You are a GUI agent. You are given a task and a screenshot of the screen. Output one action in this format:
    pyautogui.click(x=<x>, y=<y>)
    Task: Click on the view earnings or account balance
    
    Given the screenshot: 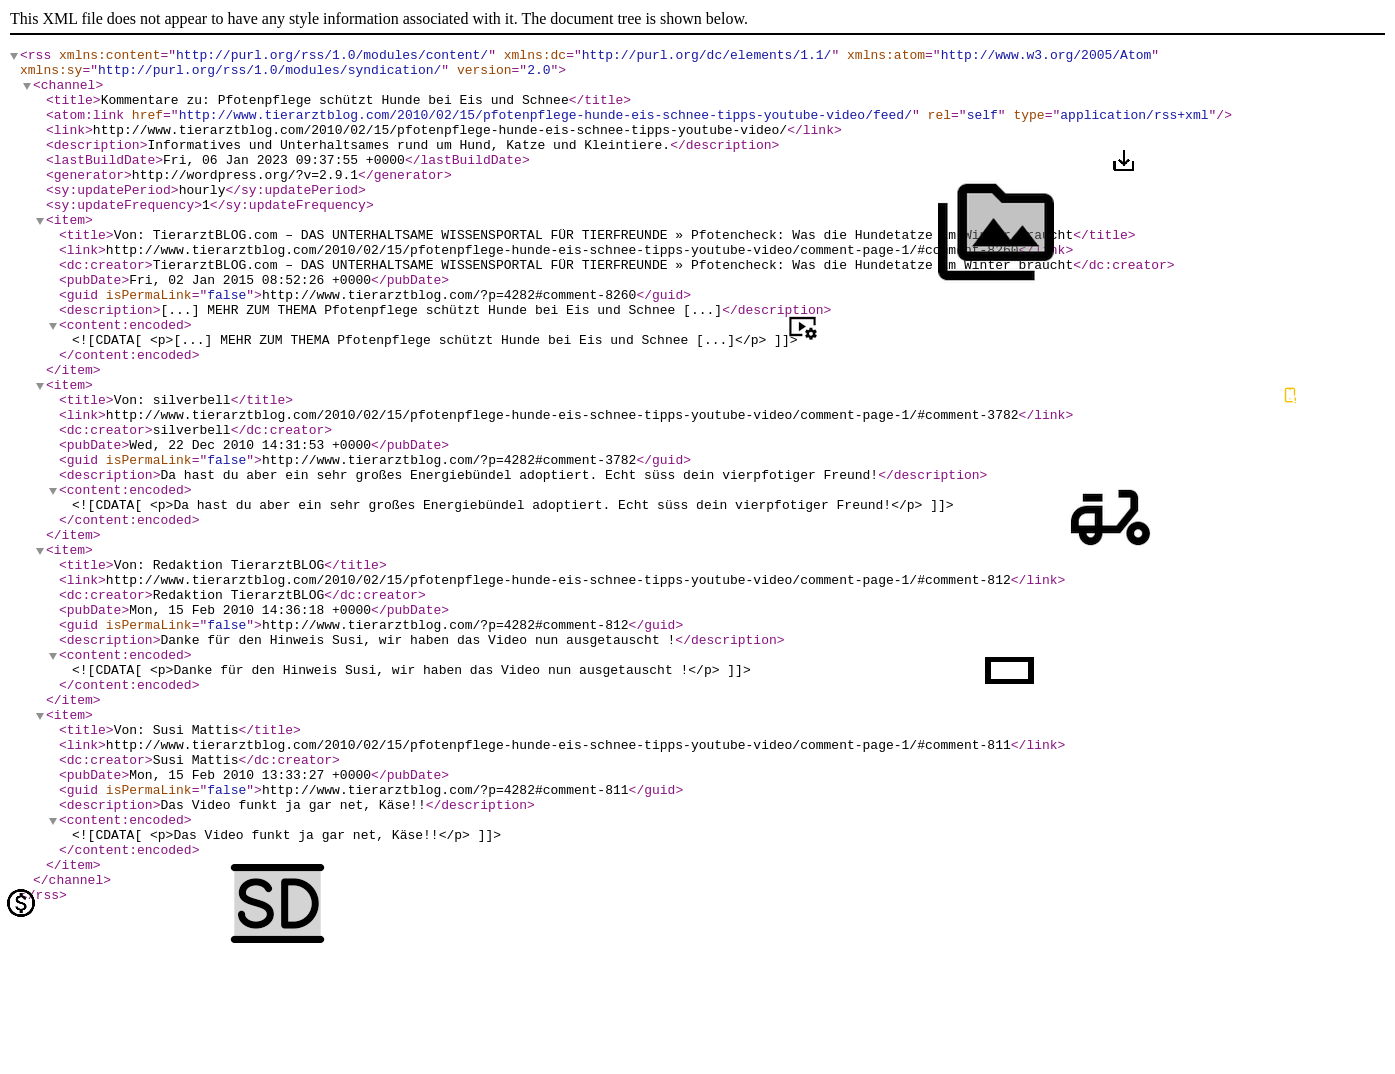 What is the action you would take?
    pyautogui.click(x=21, y=903)
    